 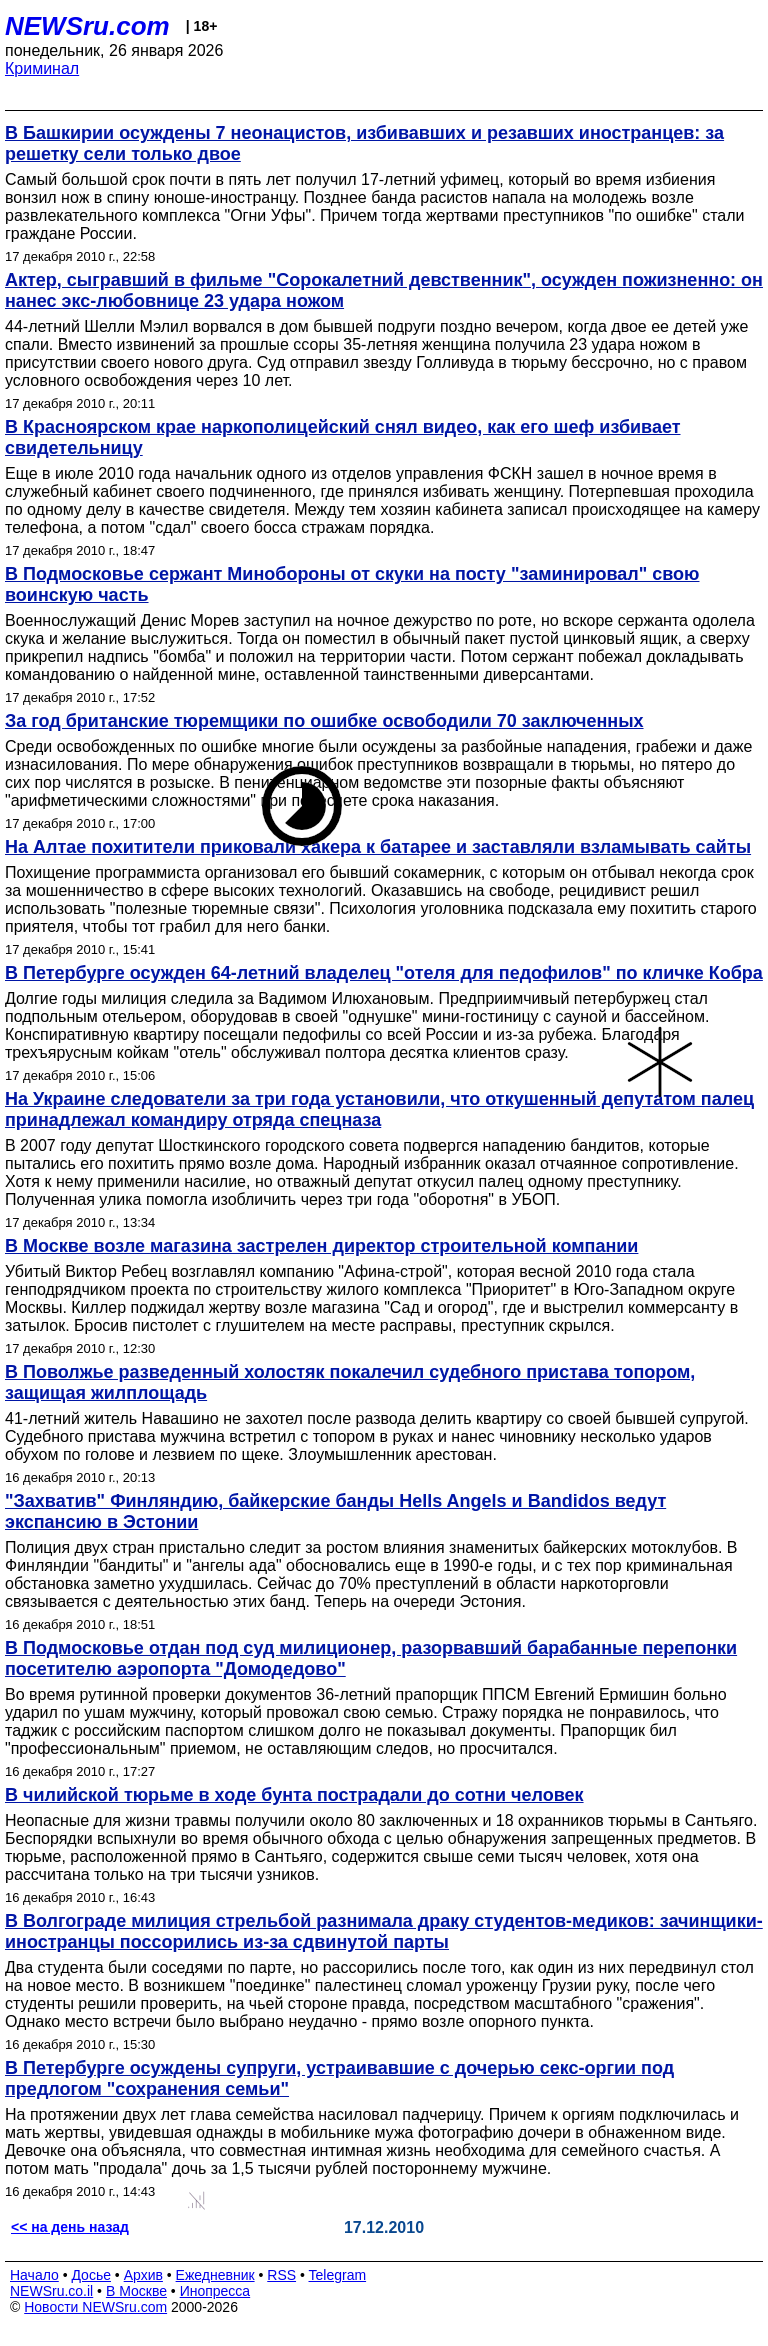 I want to click on access timelapse camera mode, so click(x=302, y=806).